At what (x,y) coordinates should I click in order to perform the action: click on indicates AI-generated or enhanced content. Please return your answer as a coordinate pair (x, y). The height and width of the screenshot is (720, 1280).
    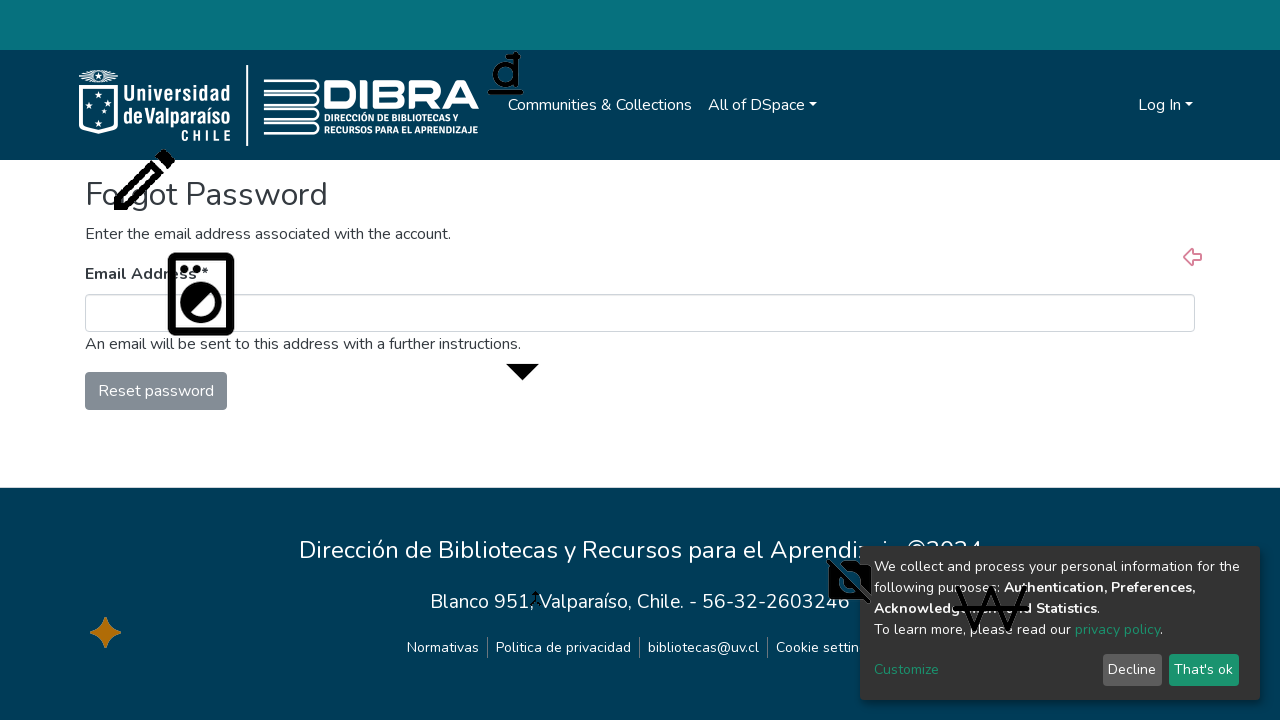
    Looking at the image, I should click on (105, 632).